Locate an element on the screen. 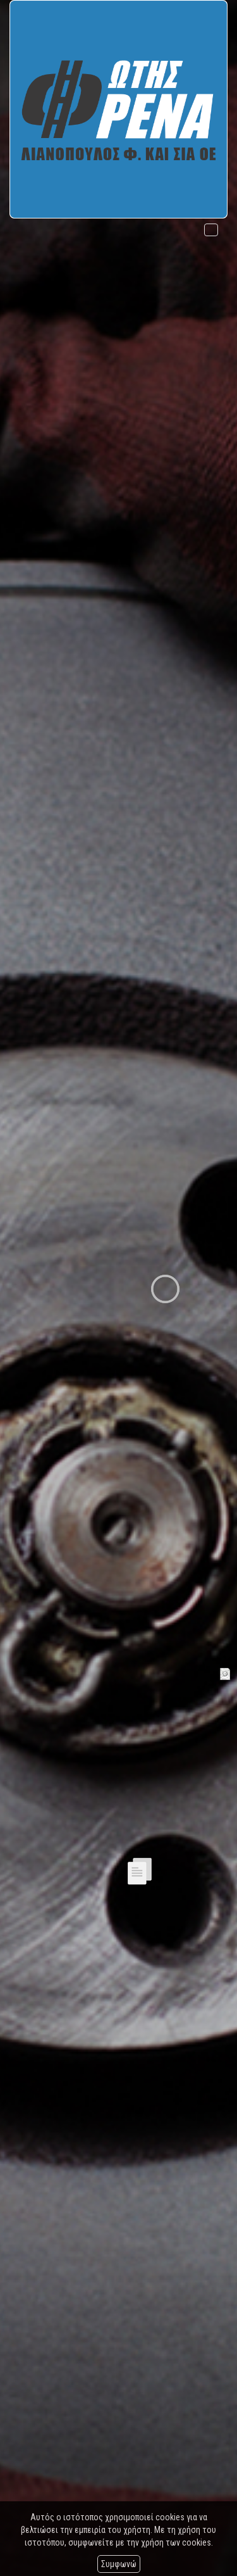 Image resolution: width=237 pixels, height=2576 pixels. indicates a folder contains documents is located at coordinates (140, 1871).